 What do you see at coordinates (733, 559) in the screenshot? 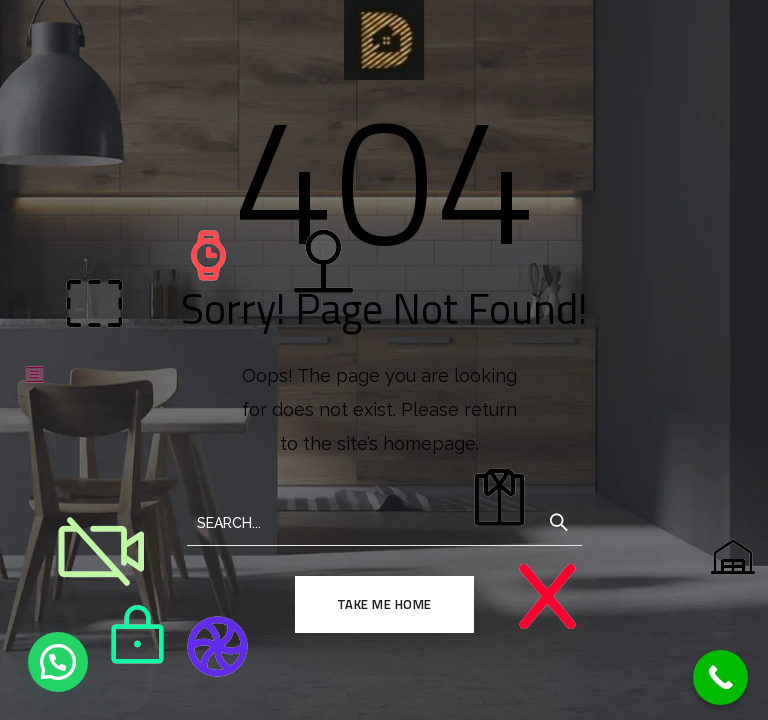
I see `access garage or parking settings` at bounding box center [733, 559].